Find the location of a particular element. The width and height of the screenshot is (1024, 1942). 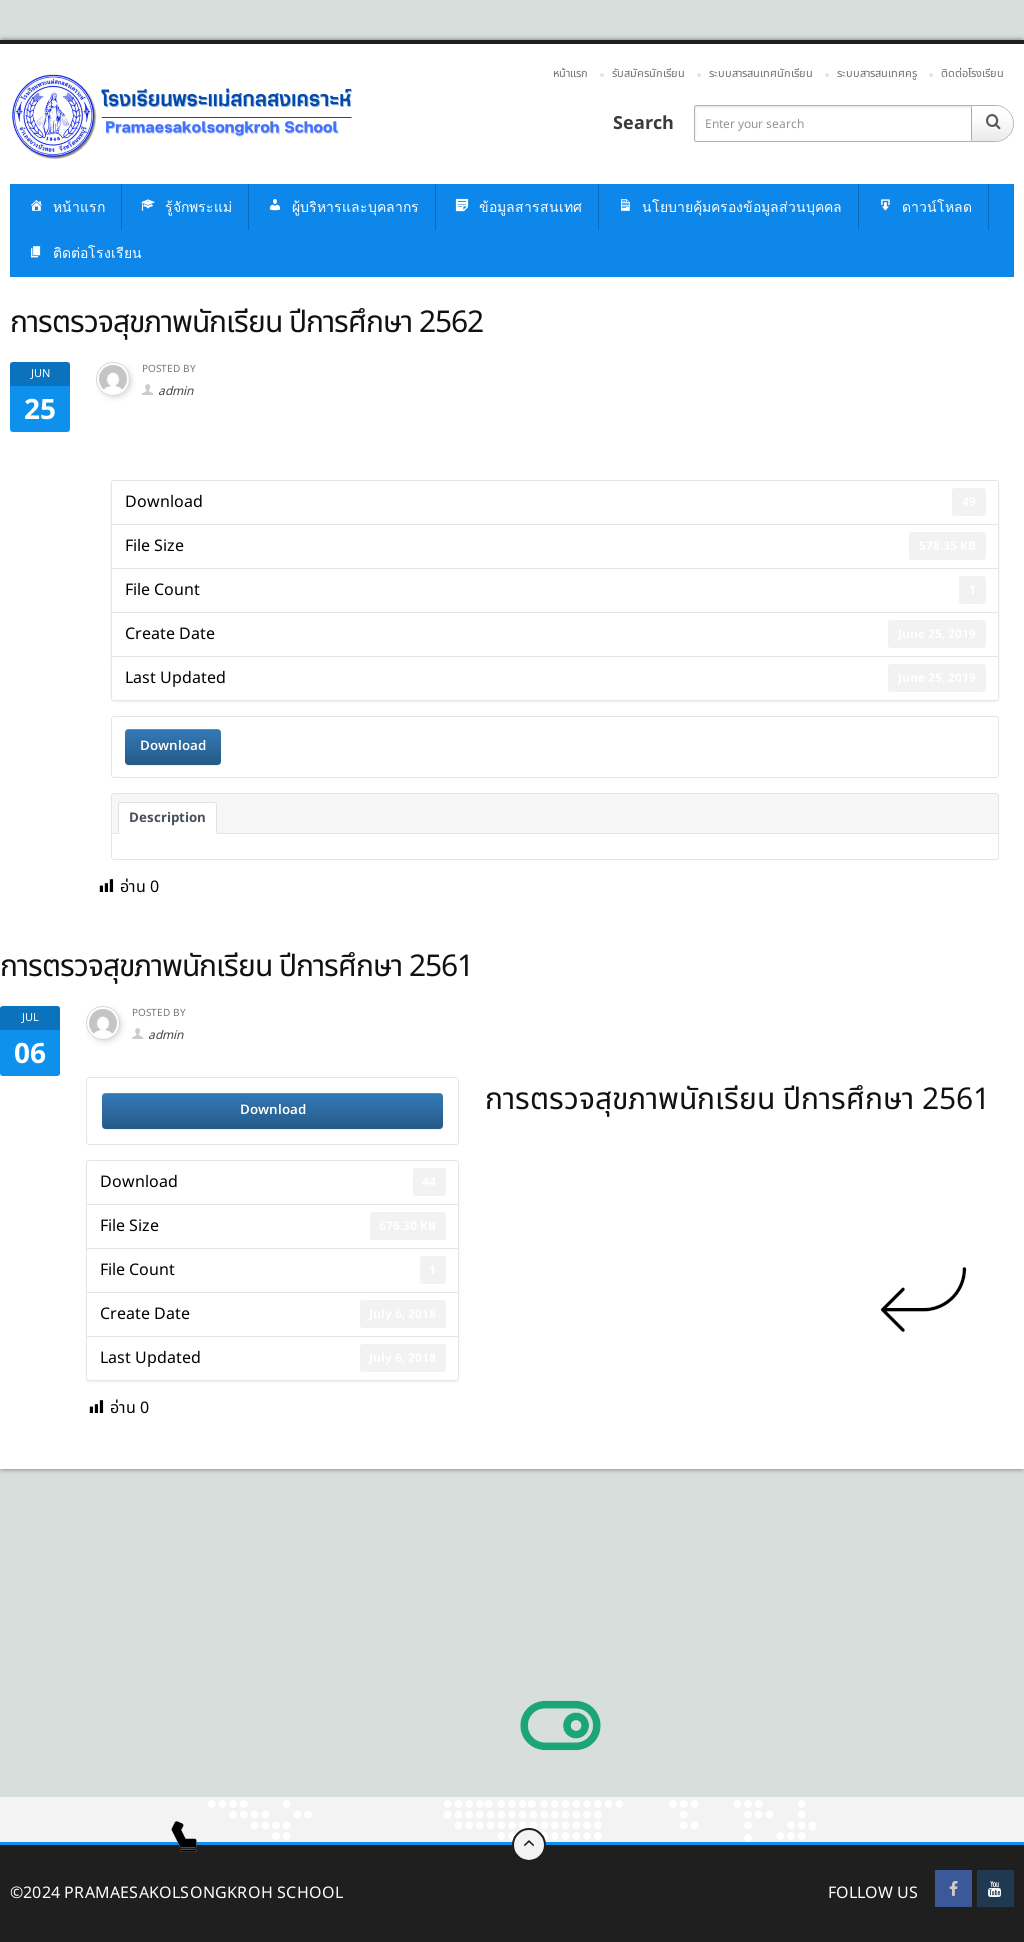

reply to a message is located at coordinates (923, 1299).